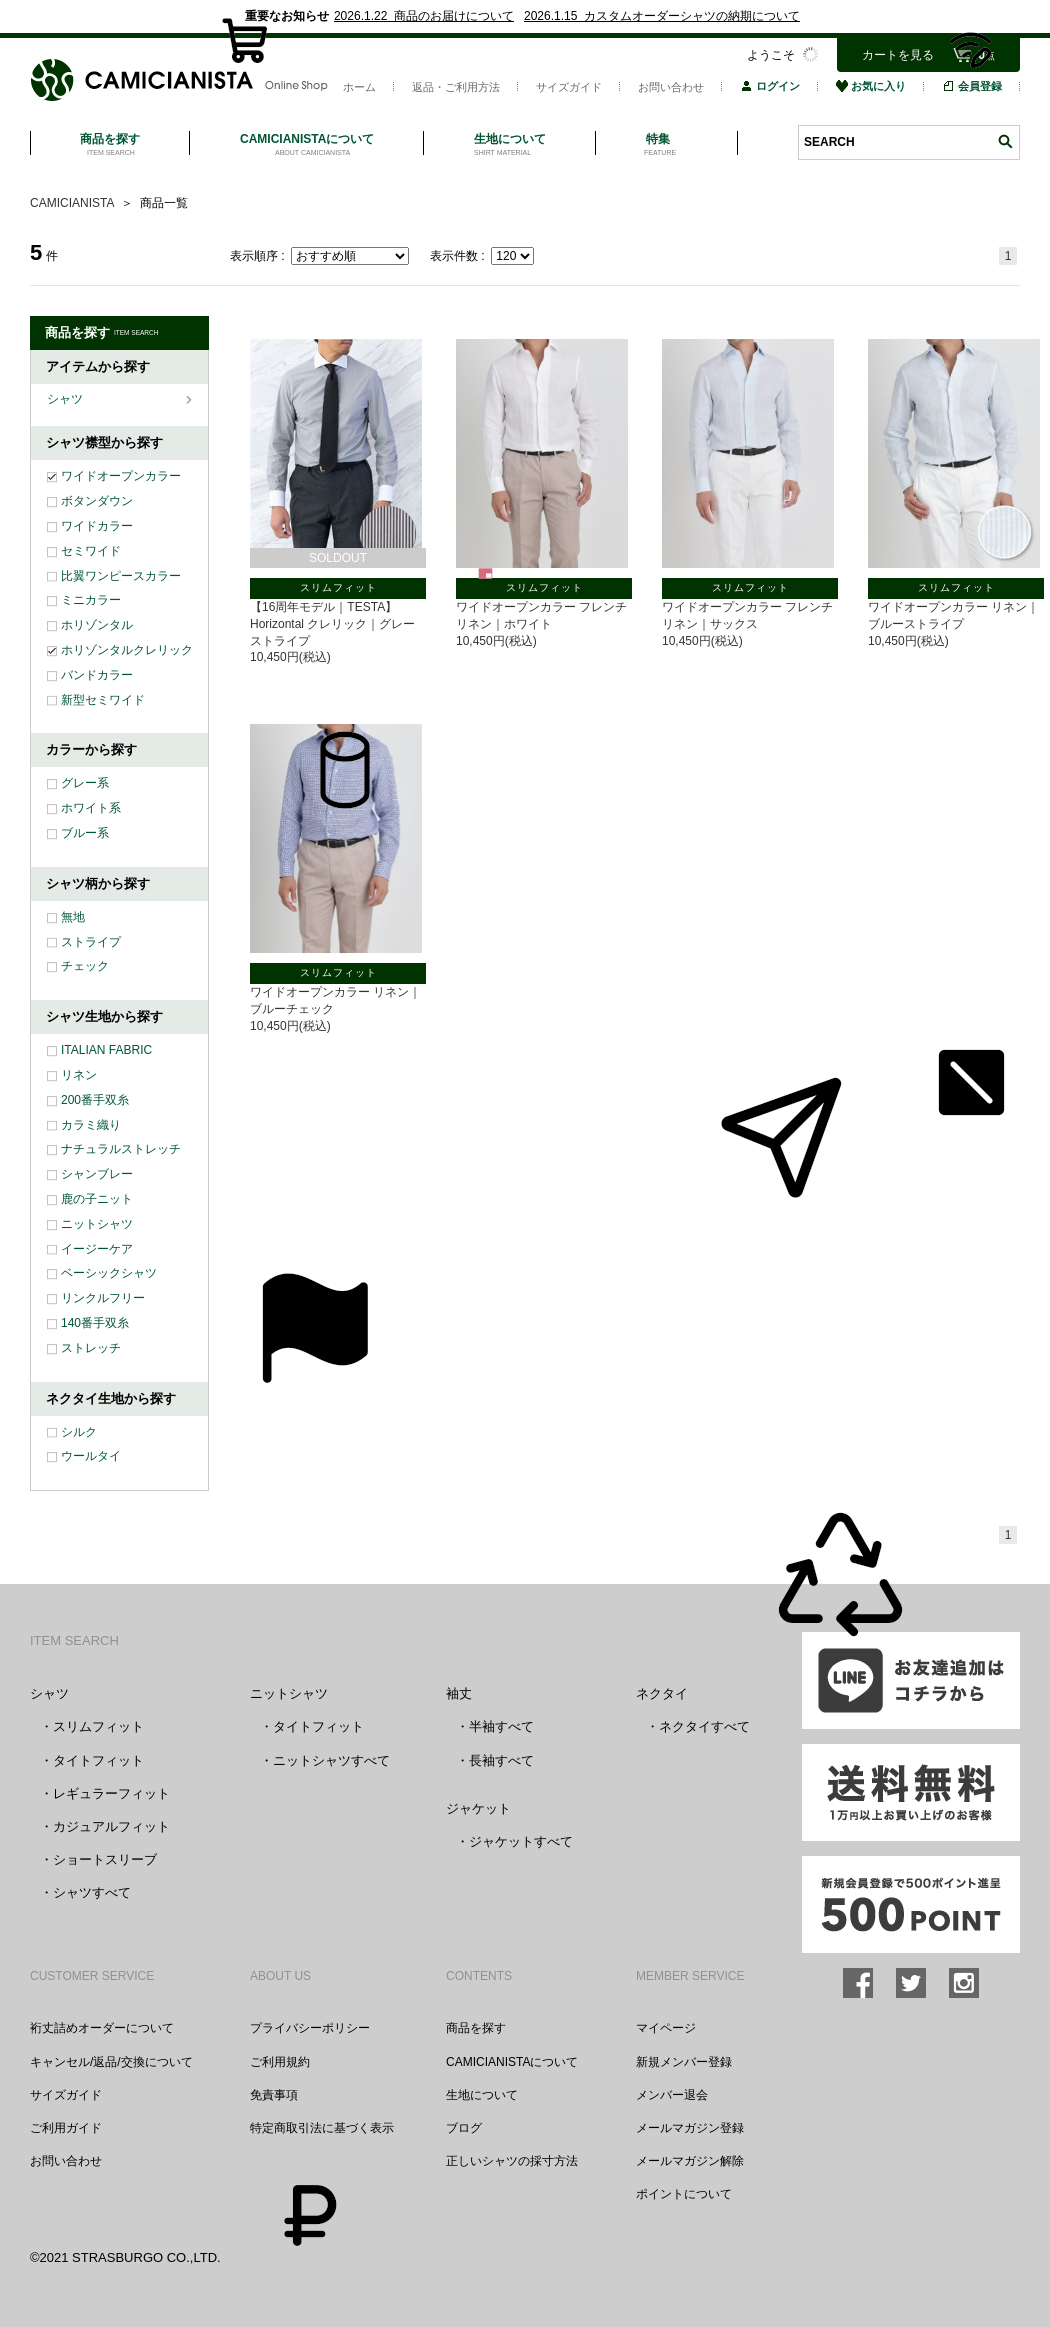  Describe the element at coordinates (345, 770) in the screenshot. I see `represents a database or data storage` at that location.